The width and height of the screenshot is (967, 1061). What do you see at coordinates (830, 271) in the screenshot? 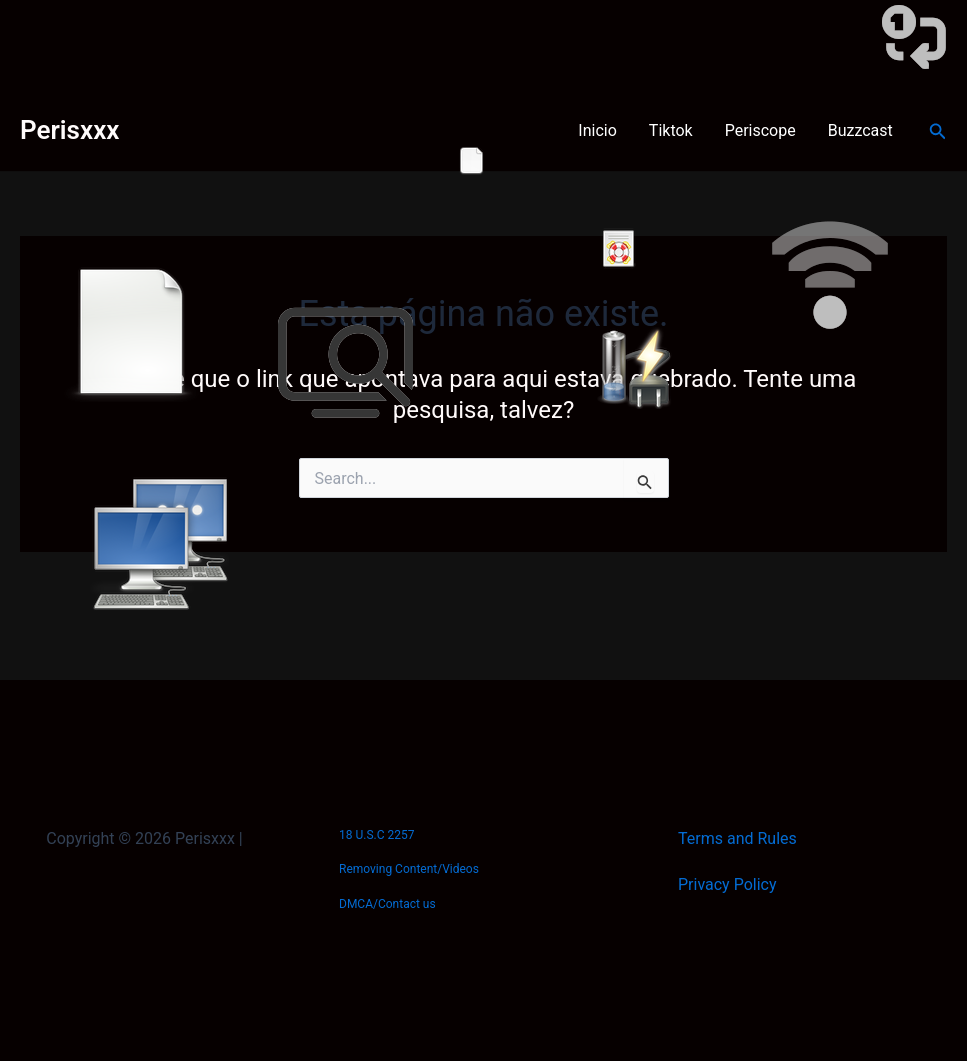
I see `indicates weak wireless network signal strength` at bounding box center [830, 271].